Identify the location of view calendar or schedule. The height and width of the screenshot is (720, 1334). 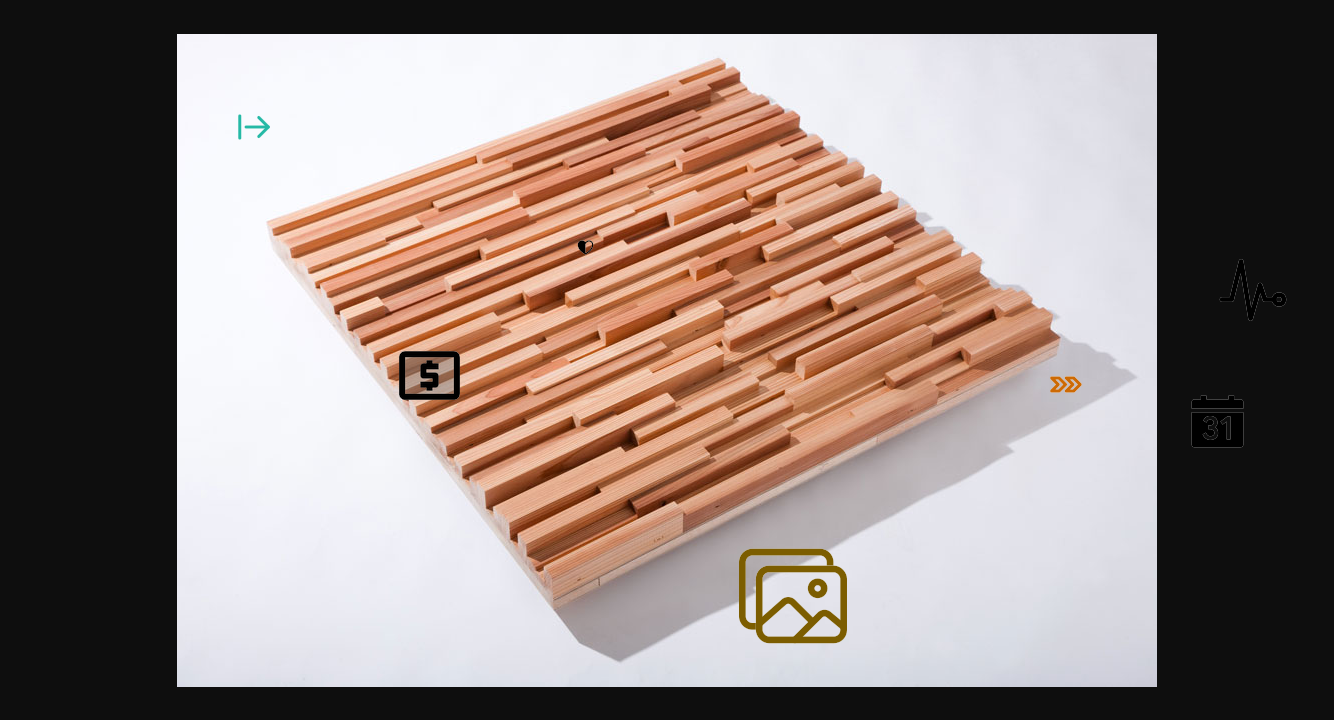
(1217, 421).